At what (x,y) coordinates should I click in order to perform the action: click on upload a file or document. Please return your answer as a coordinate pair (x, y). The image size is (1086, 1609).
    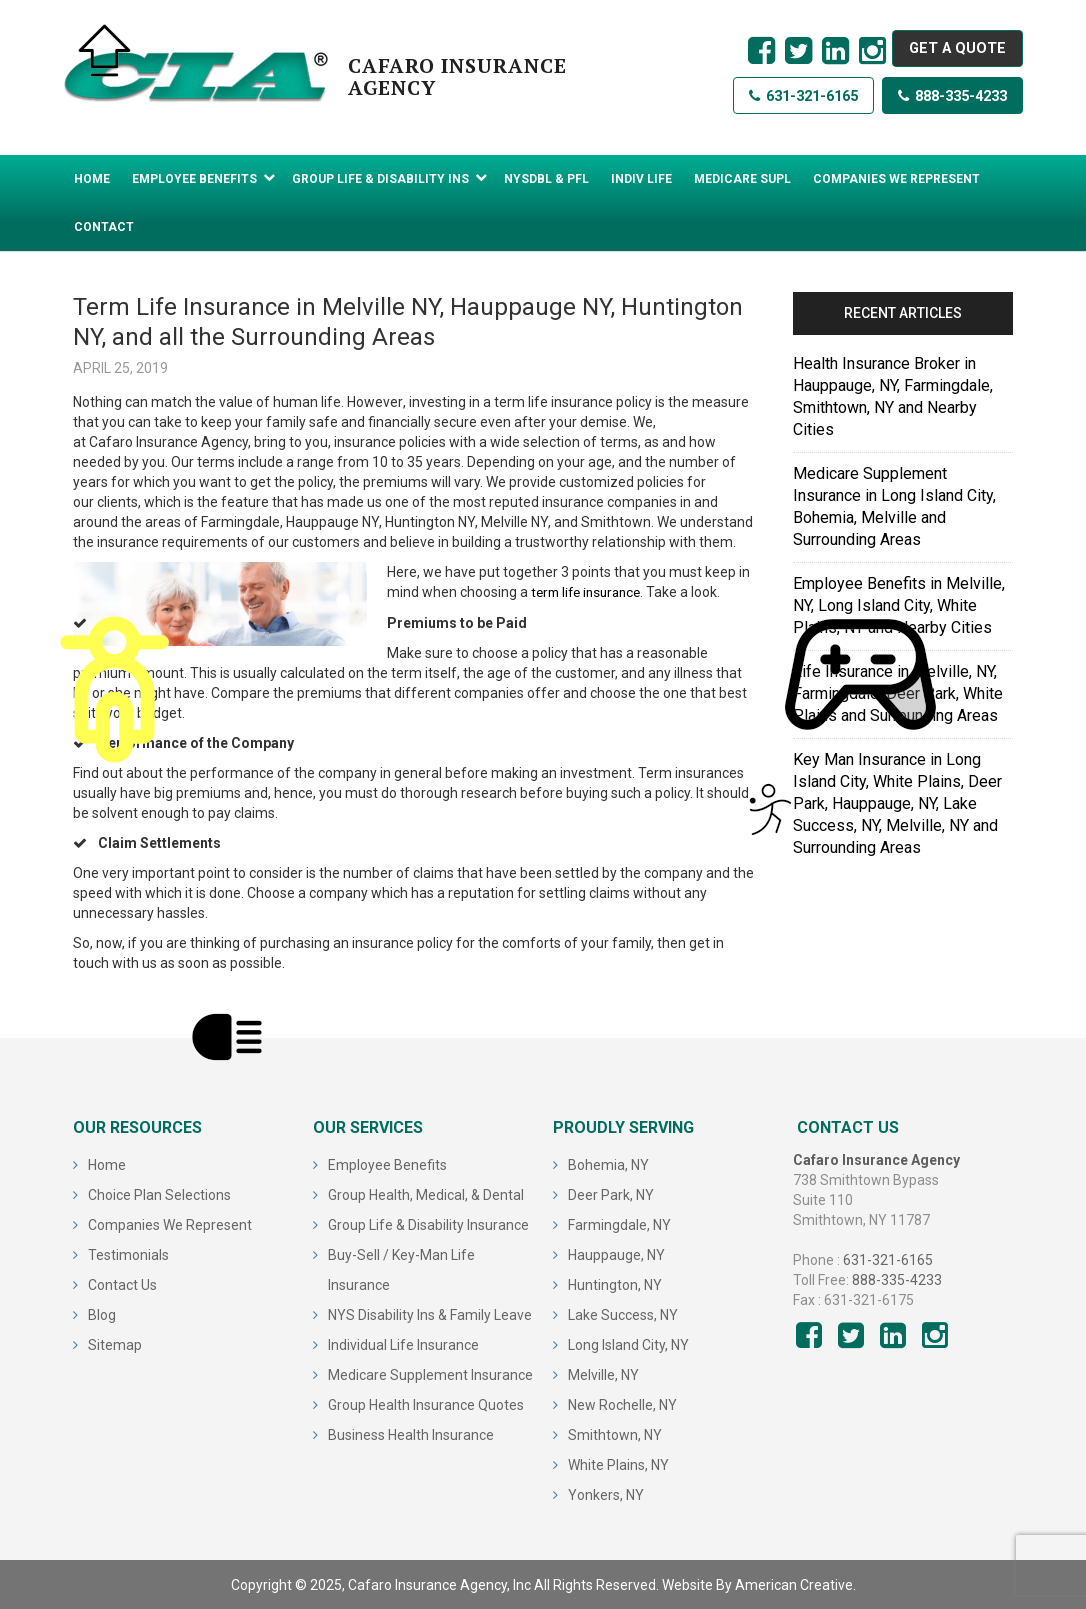
    Looking at the image, I should click on (104, 52).